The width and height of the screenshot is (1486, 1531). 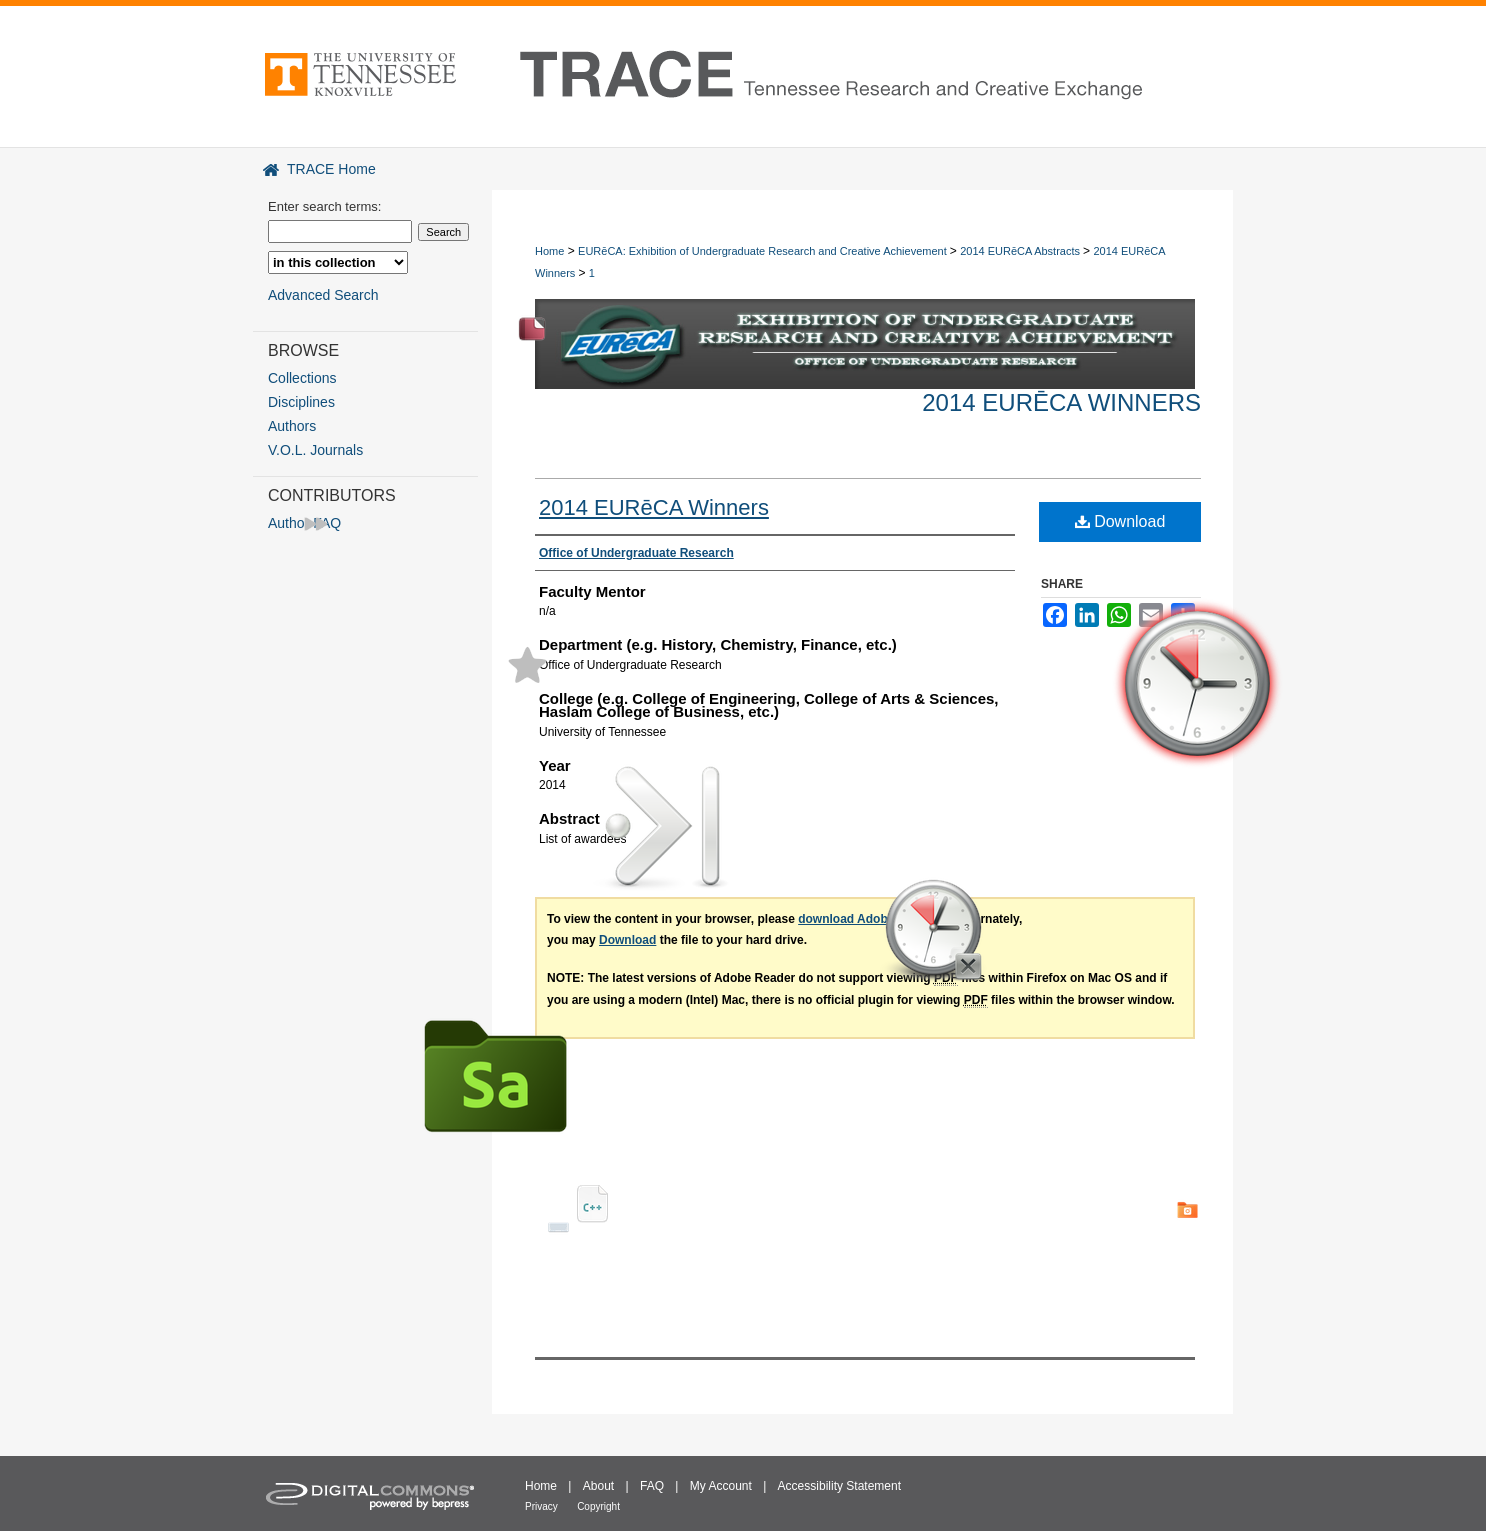 I want to click on indicates a missed appointment or scheduled event, so click(x=935, y=927).